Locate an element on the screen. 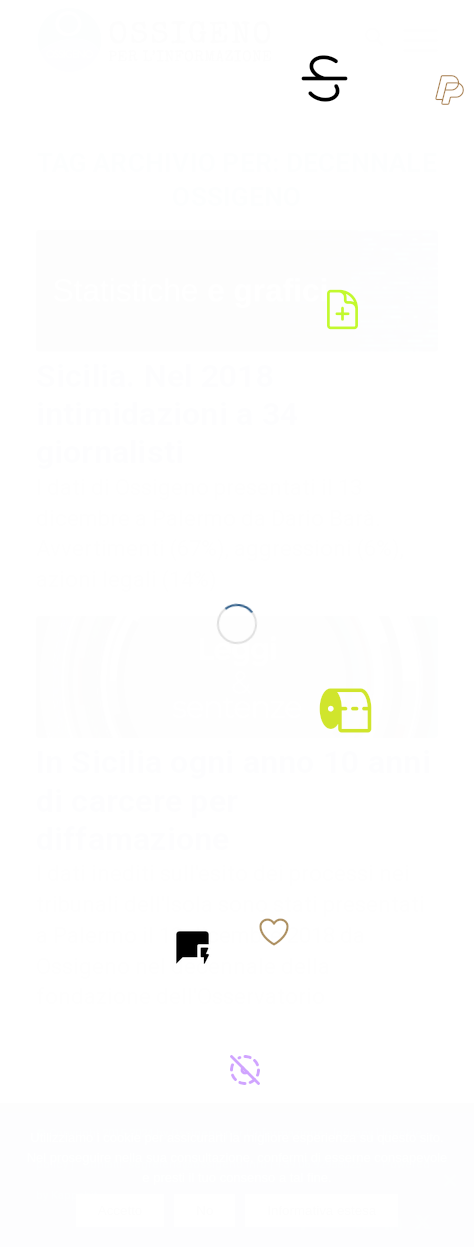 This screenshot has height=1247, width=474. send a quick reply to a message is located at coordinates (192, 947).